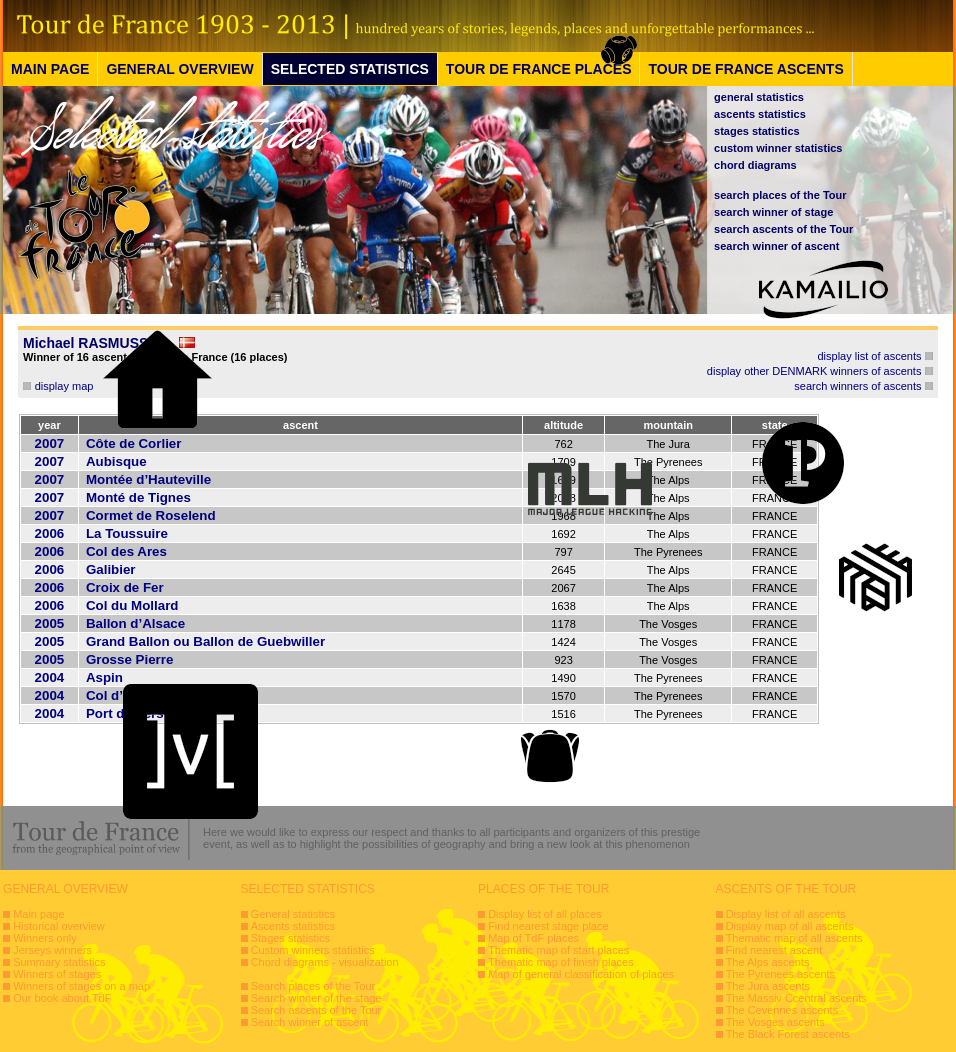 The width and height of the screenshot is (956, 1052). Describe the element at coordinates (875, 577) in the screenshot. I see `linkerd service mesh platform logo` at that location.